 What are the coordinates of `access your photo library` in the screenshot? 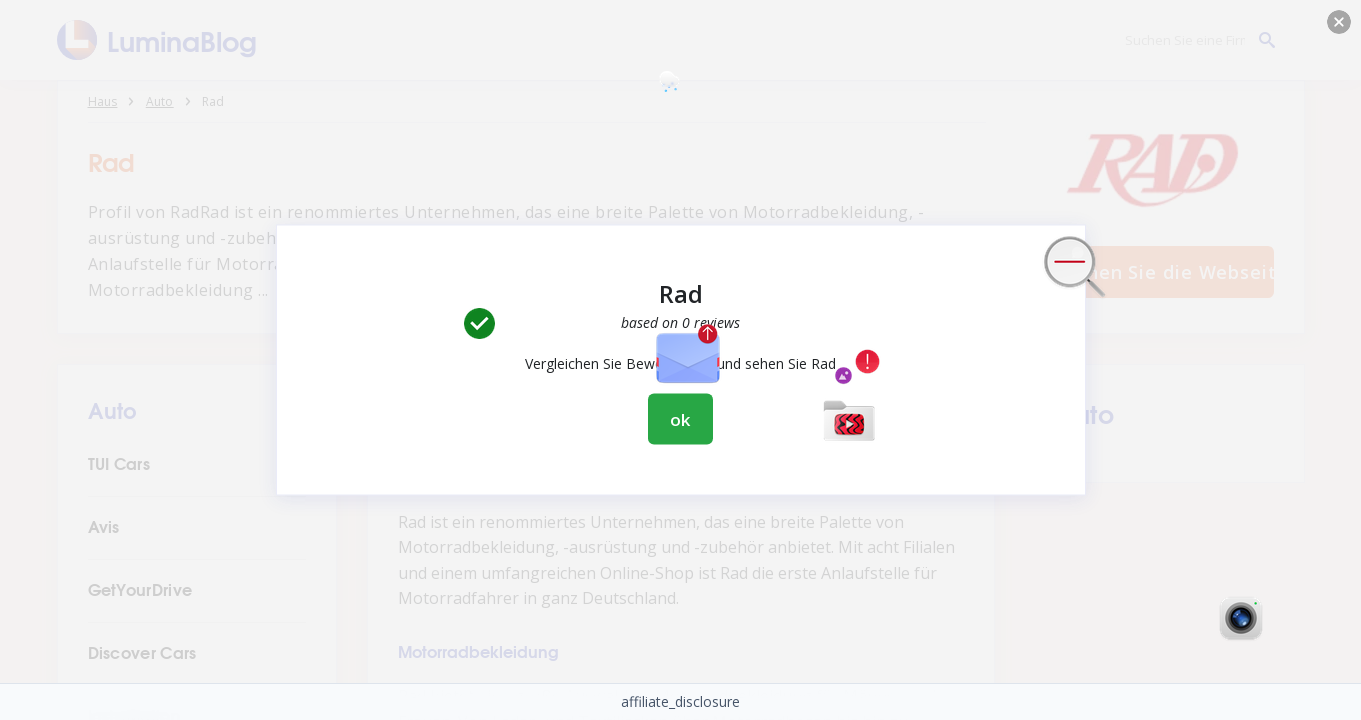 It's located at (843, 375).